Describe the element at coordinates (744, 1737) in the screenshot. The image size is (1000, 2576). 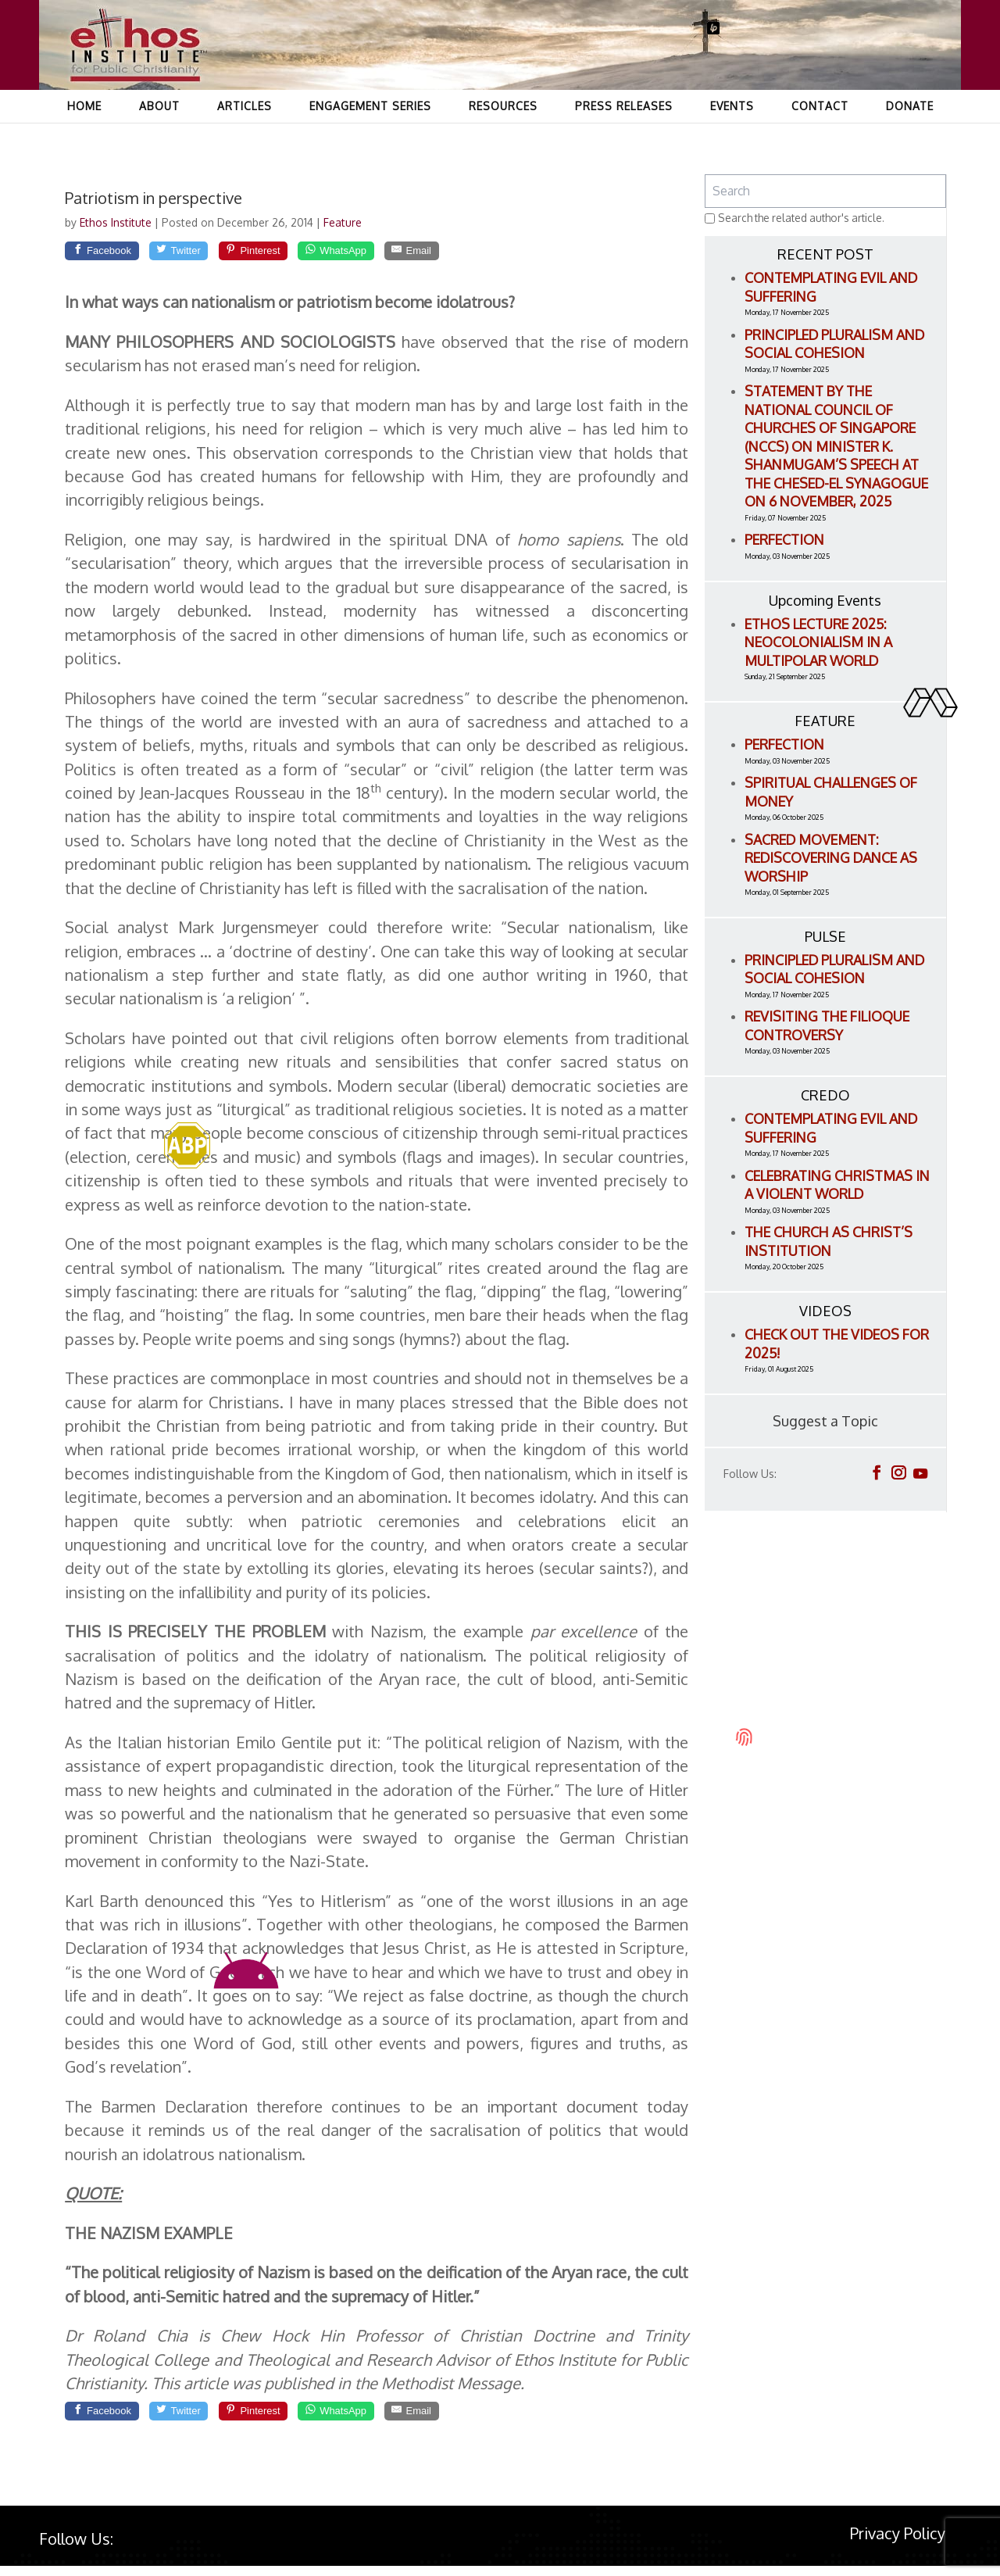
I see `authenticate with fingerprint` at that location.